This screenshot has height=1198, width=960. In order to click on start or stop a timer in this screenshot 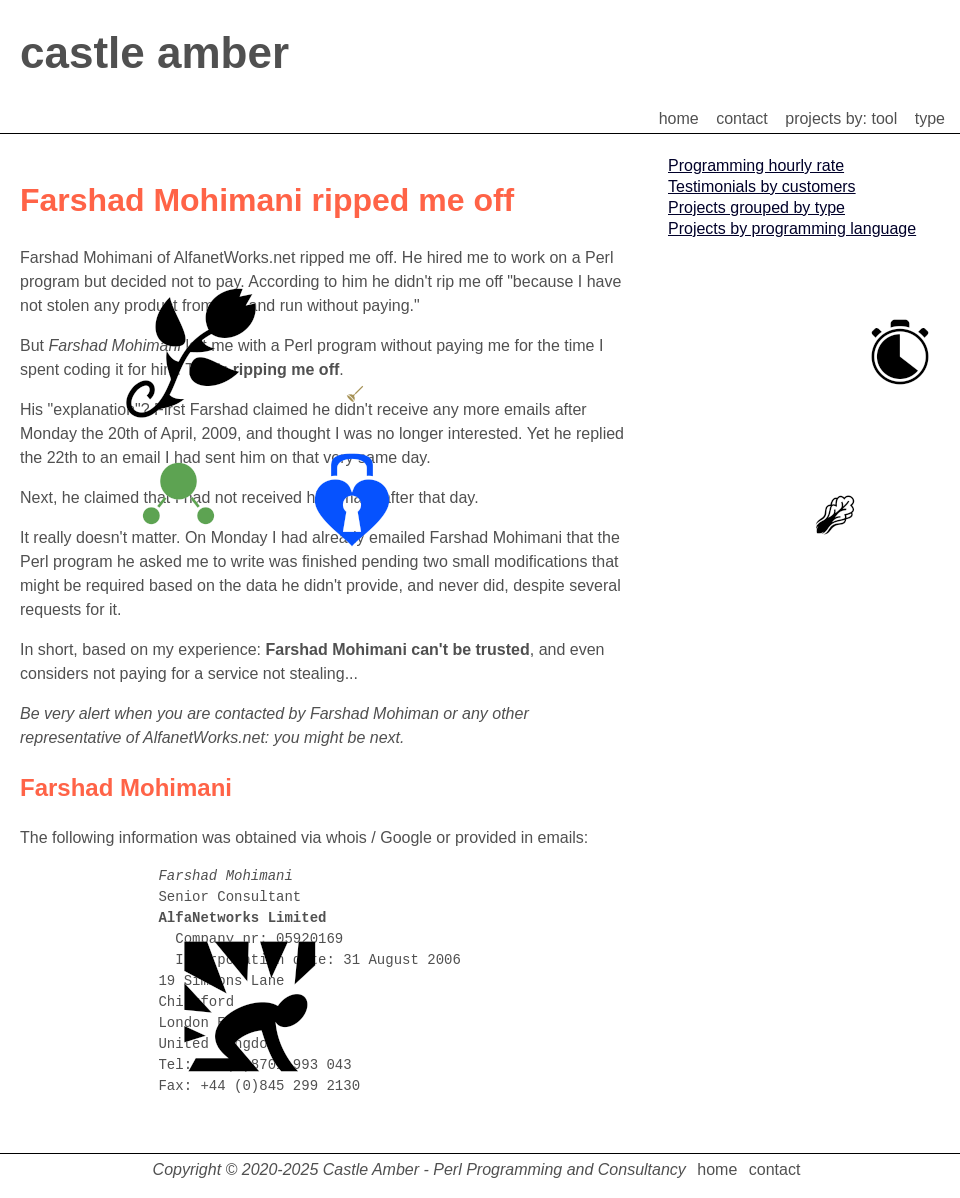, I will do `click(900, 352)`.